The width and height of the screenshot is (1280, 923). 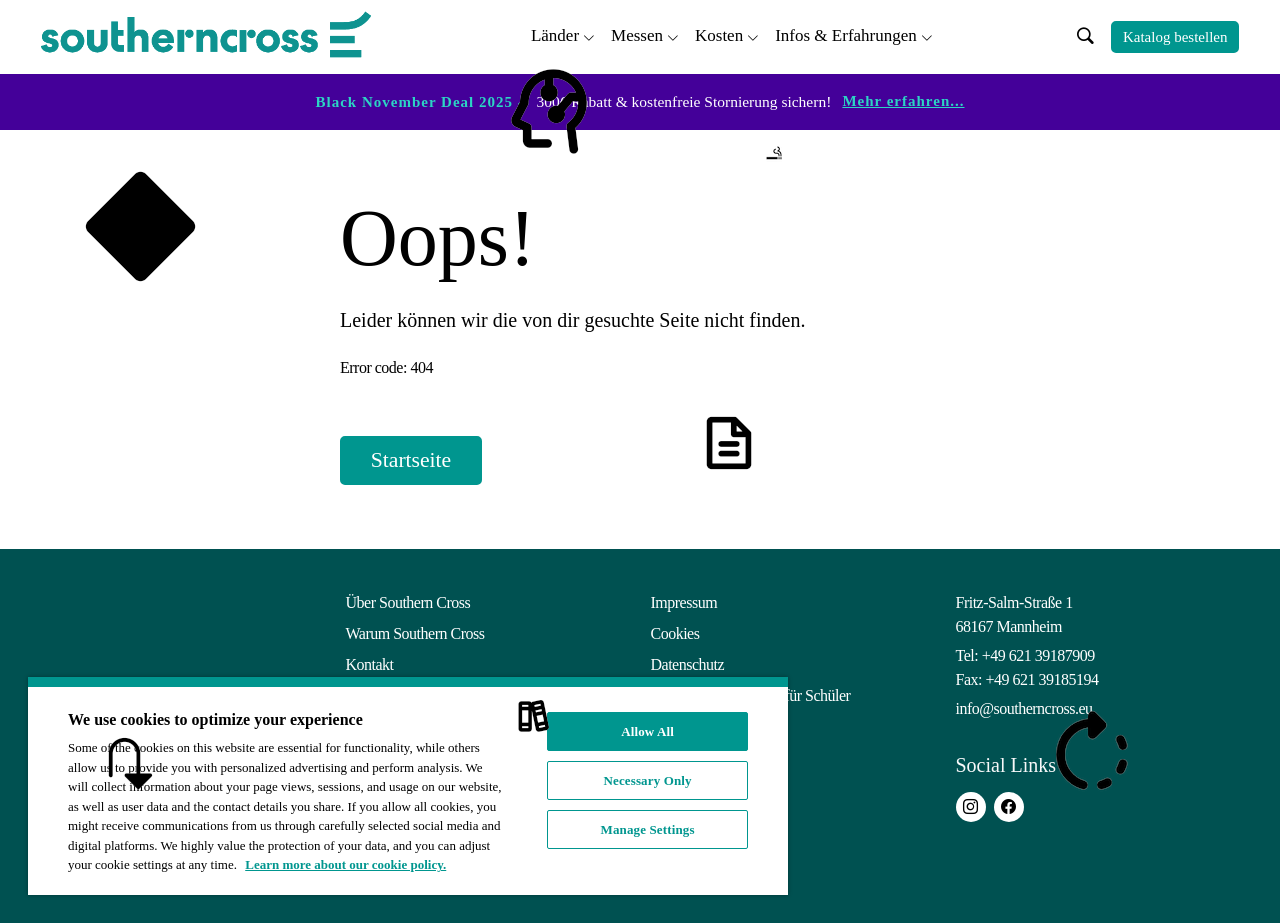 I want to click on view document or text file, so click(x=729, y=443).